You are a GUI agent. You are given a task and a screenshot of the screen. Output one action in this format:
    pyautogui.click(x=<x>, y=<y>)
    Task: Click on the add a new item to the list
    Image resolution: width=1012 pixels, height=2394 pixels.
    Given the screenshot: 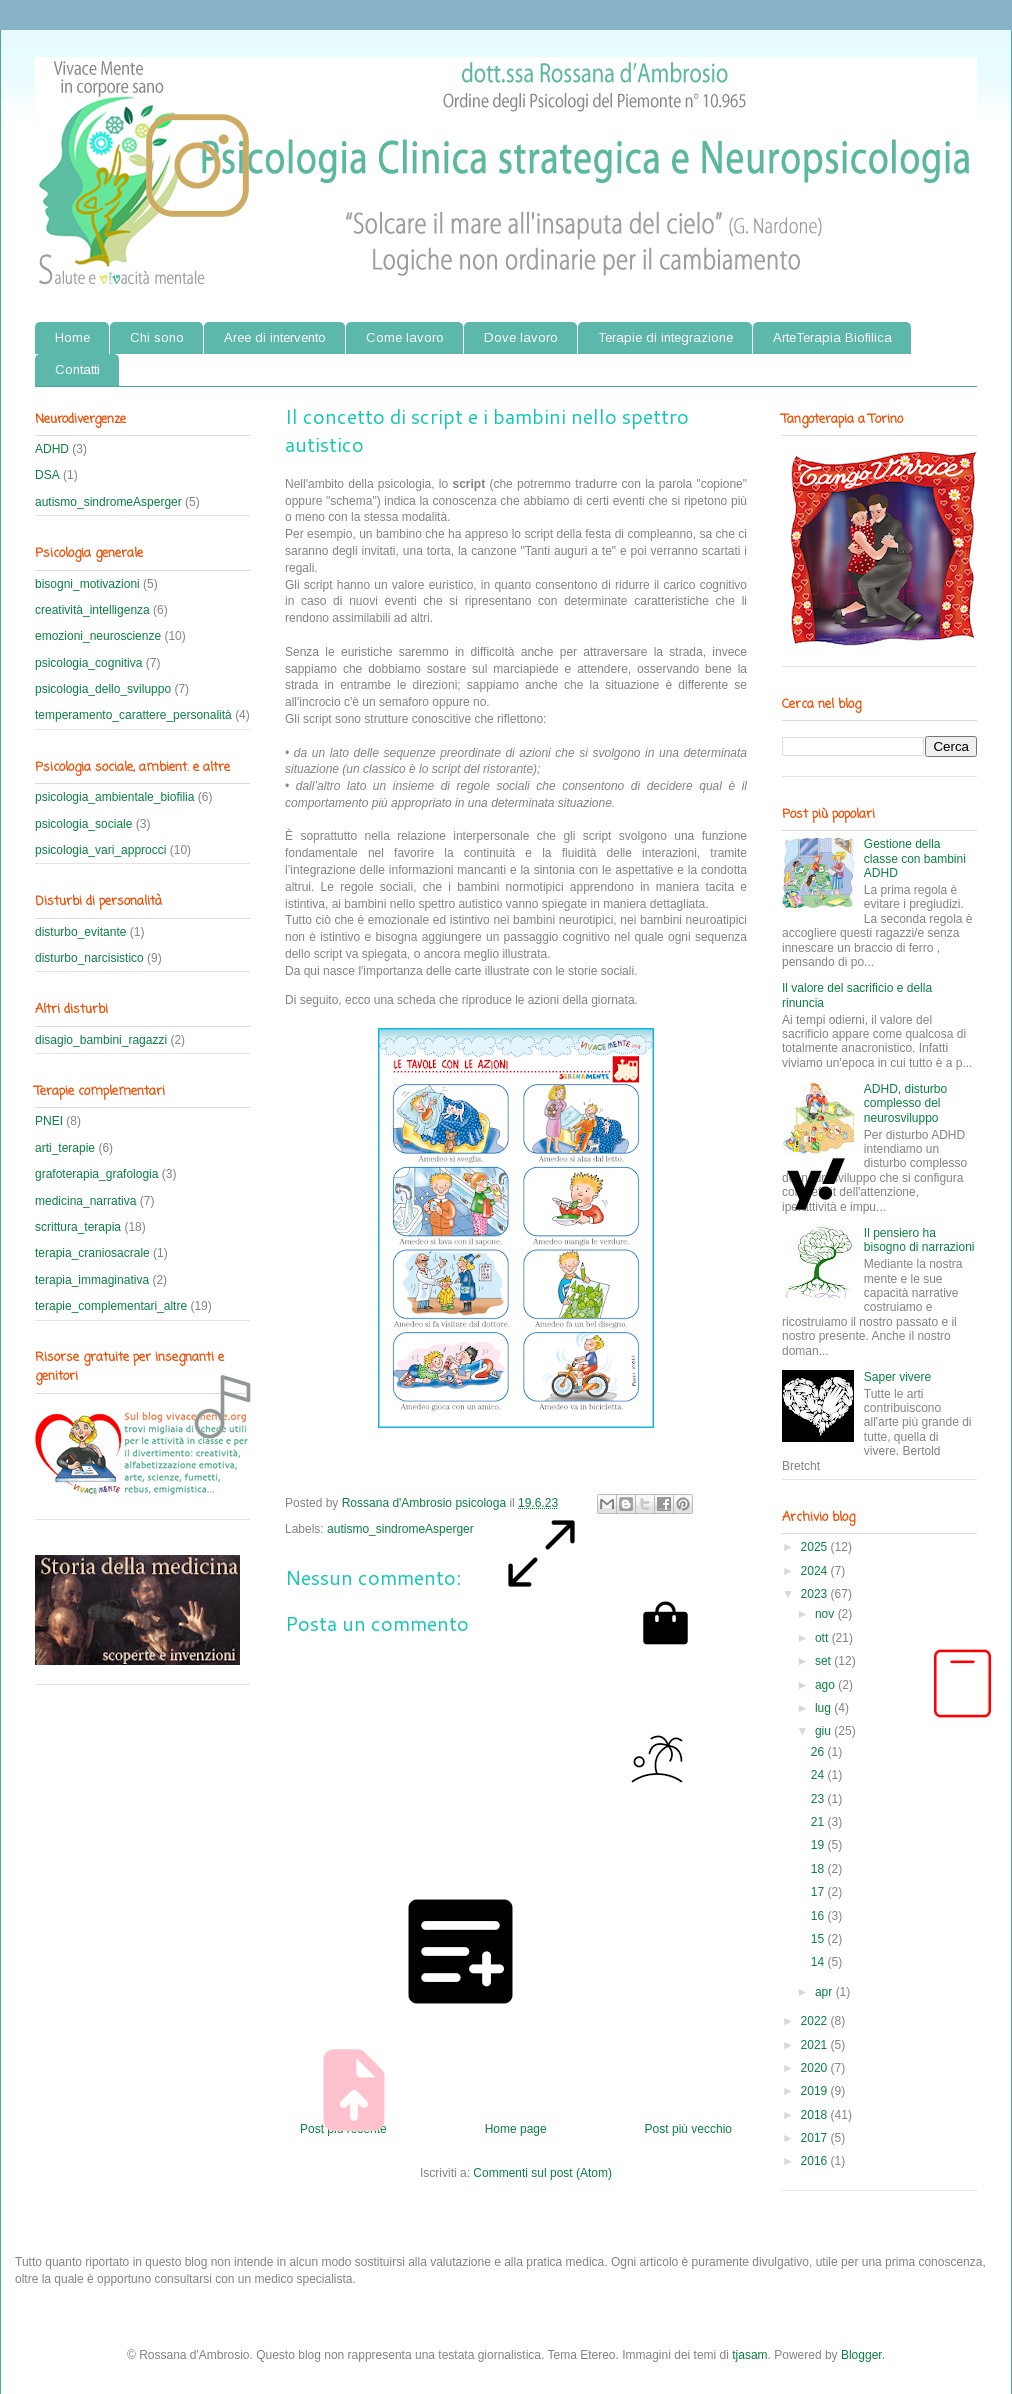 What is the action you would take?
    pyautogui.click(x=460, y=1951)
    